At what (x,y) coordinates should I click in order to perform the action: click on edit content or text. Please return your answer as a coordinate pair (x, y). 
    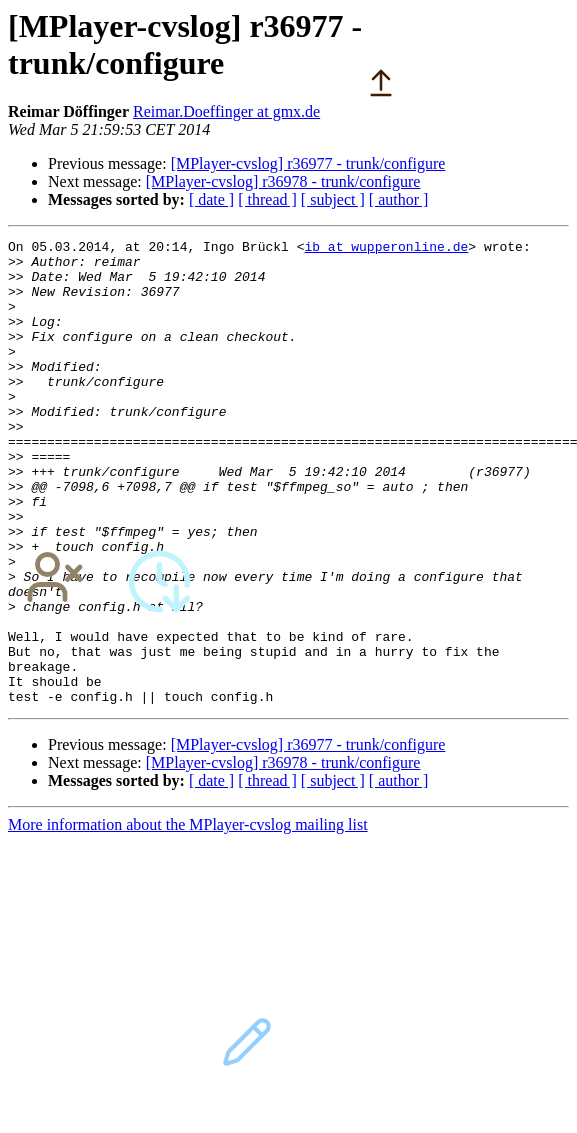
    Looking at the image, I should click on (247, 1042).